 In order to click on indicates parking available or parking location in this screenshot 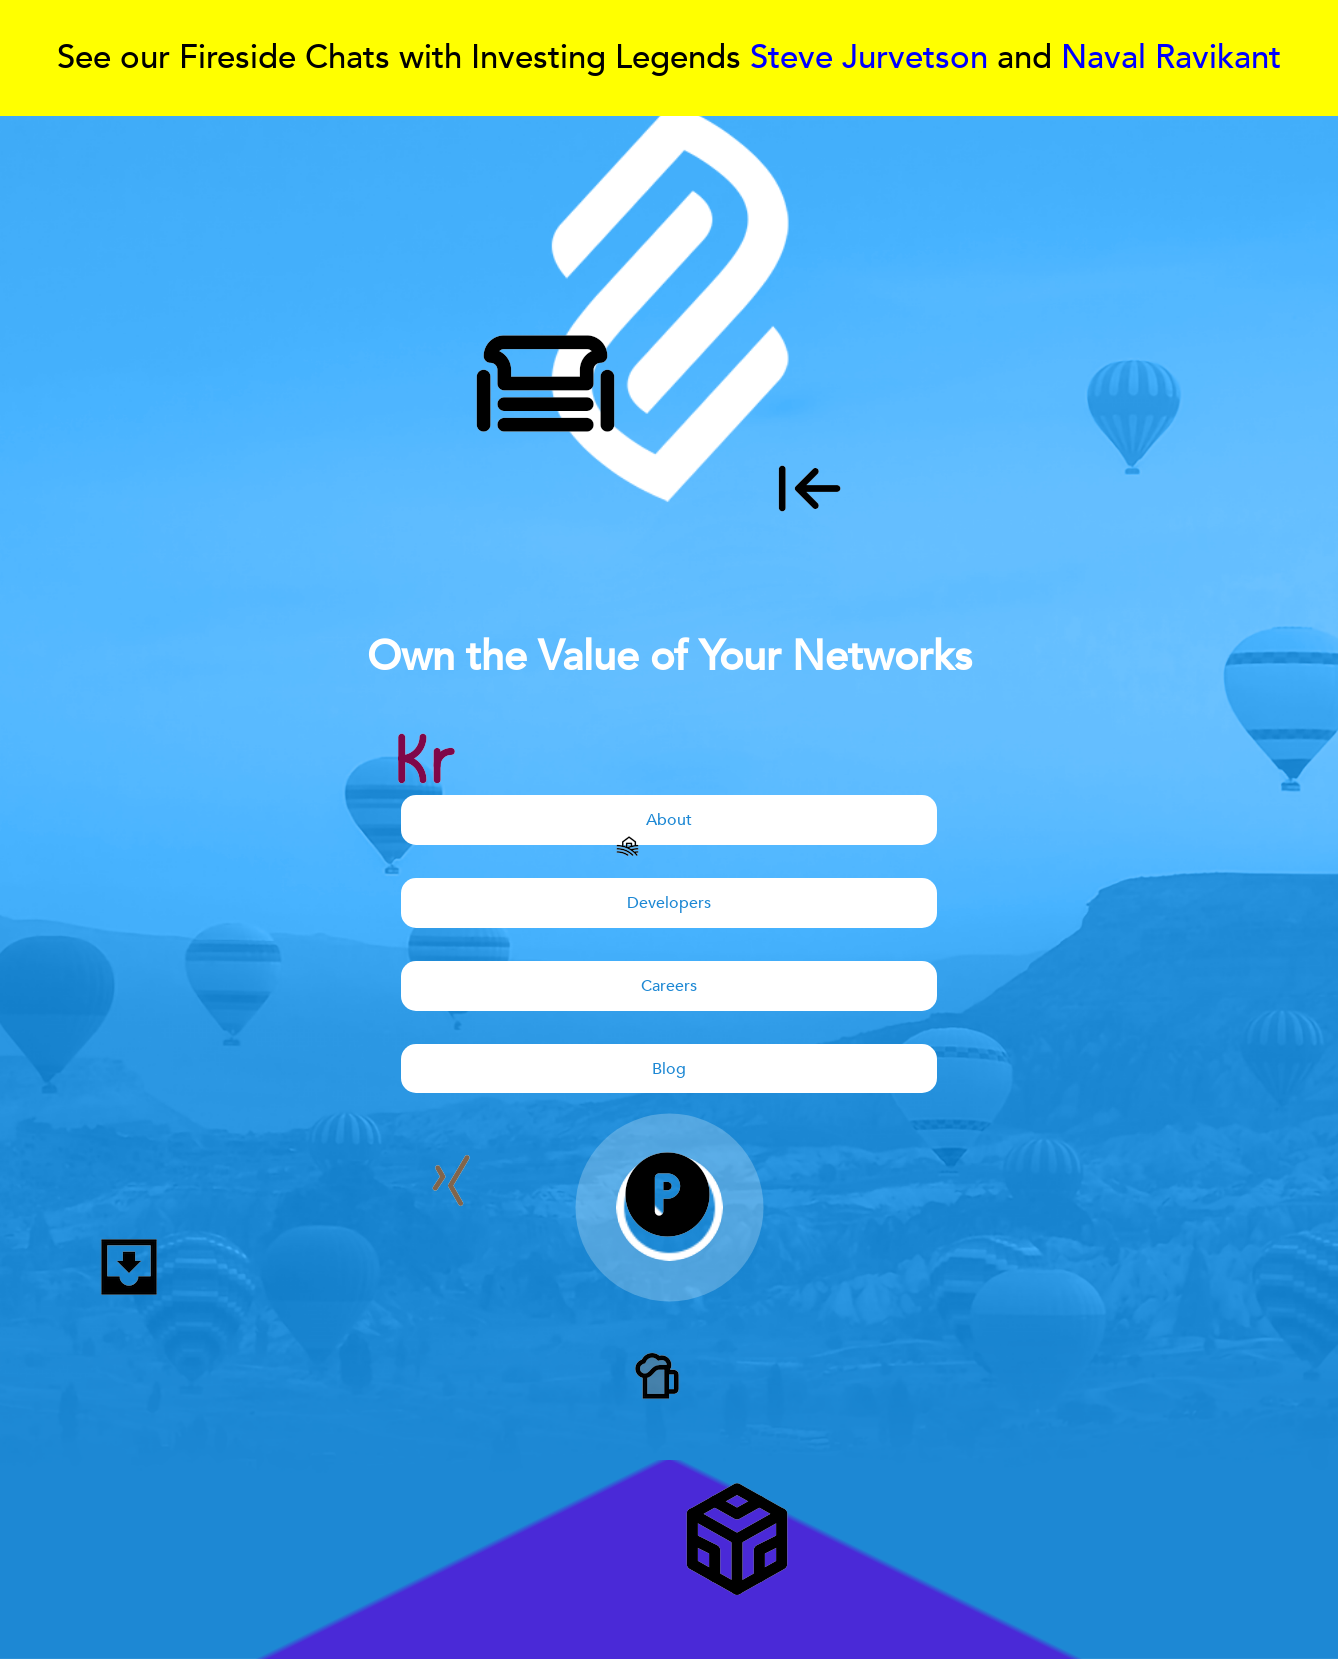, I will do `click(667, 1194)`.